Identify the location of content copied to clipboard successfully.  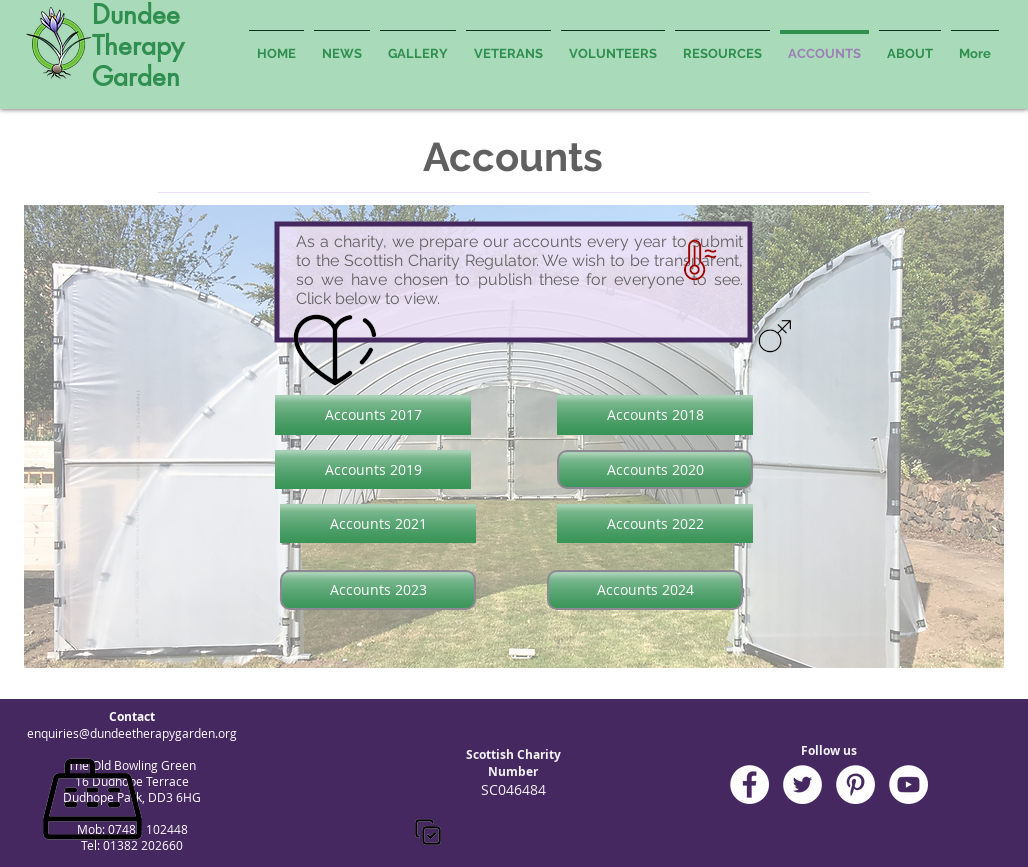
(428, 832).